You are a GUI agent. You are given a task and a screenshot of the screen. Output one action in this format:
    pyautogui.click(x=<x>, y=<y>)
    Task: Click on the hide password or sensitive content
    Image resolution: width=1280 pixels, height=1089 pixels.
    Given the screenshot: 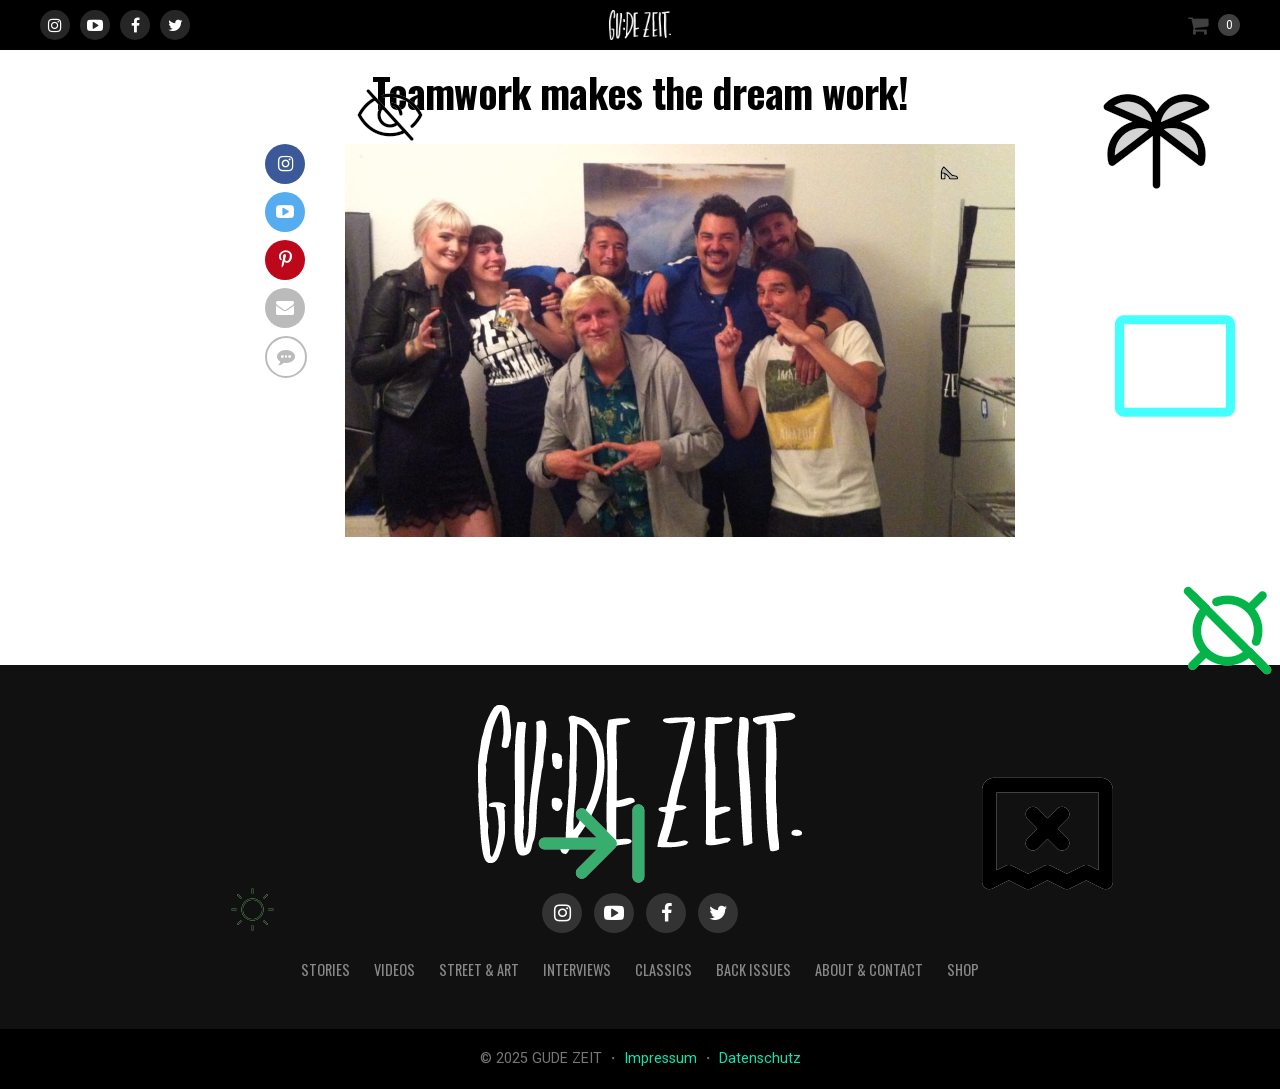 What is the action you would take?
    pyautogui.click(x=390, y=115)
    